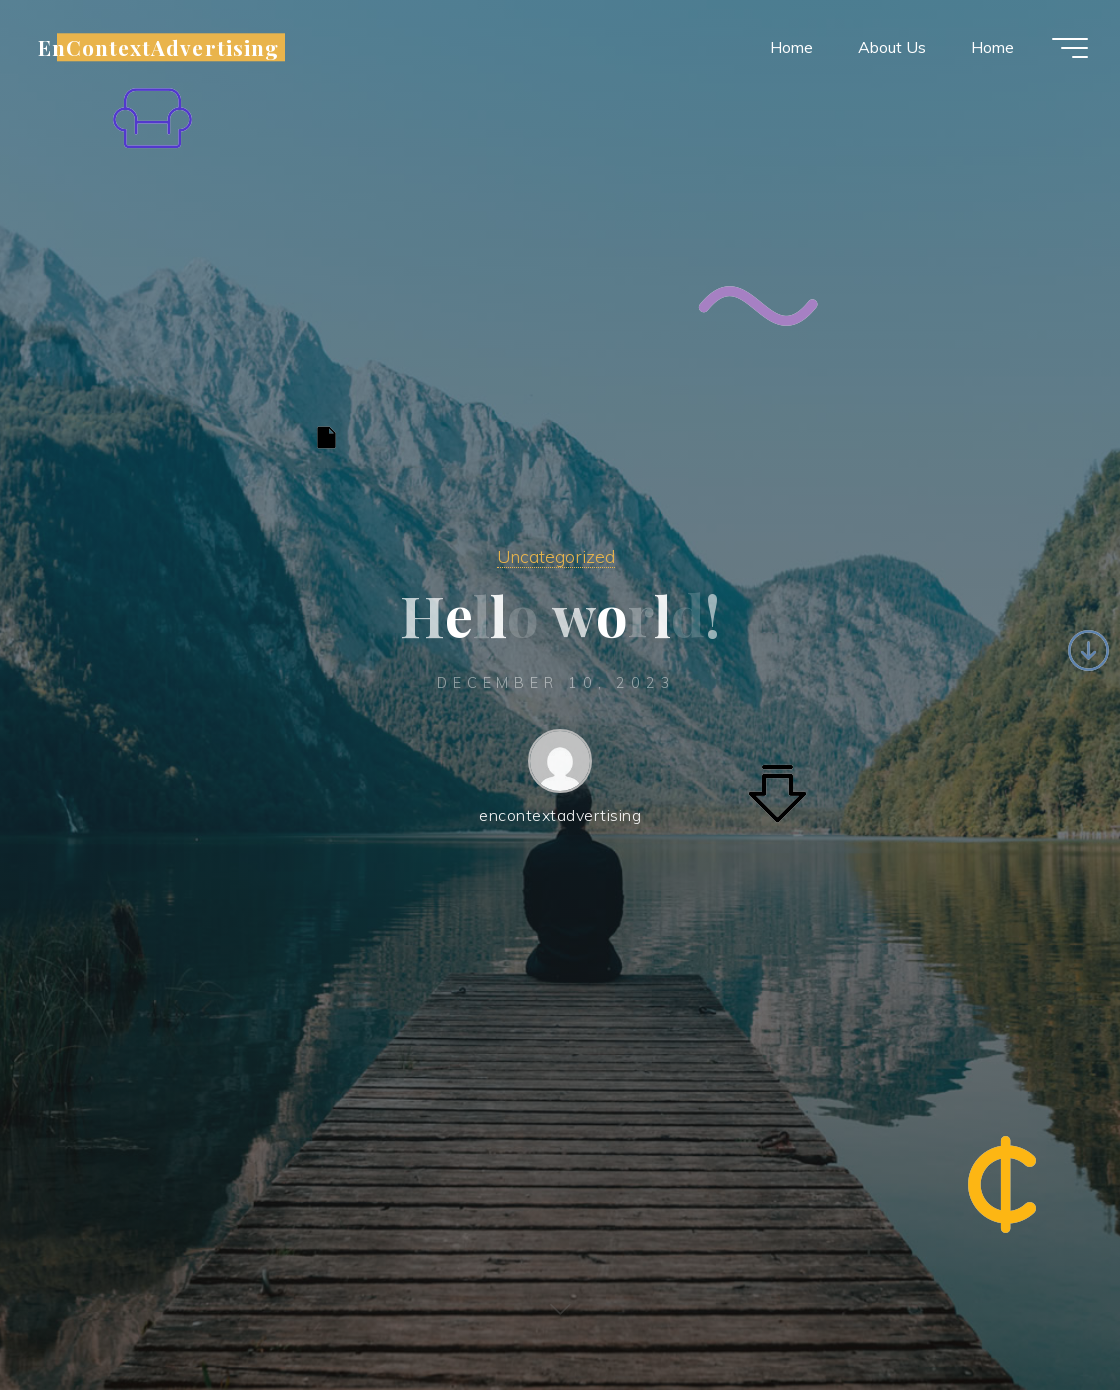 The width and height of the screenshot is (1120, 1390). Describe the element at coordinates (1088, 650) in the screenshot. I see `download a file or content` at that location.